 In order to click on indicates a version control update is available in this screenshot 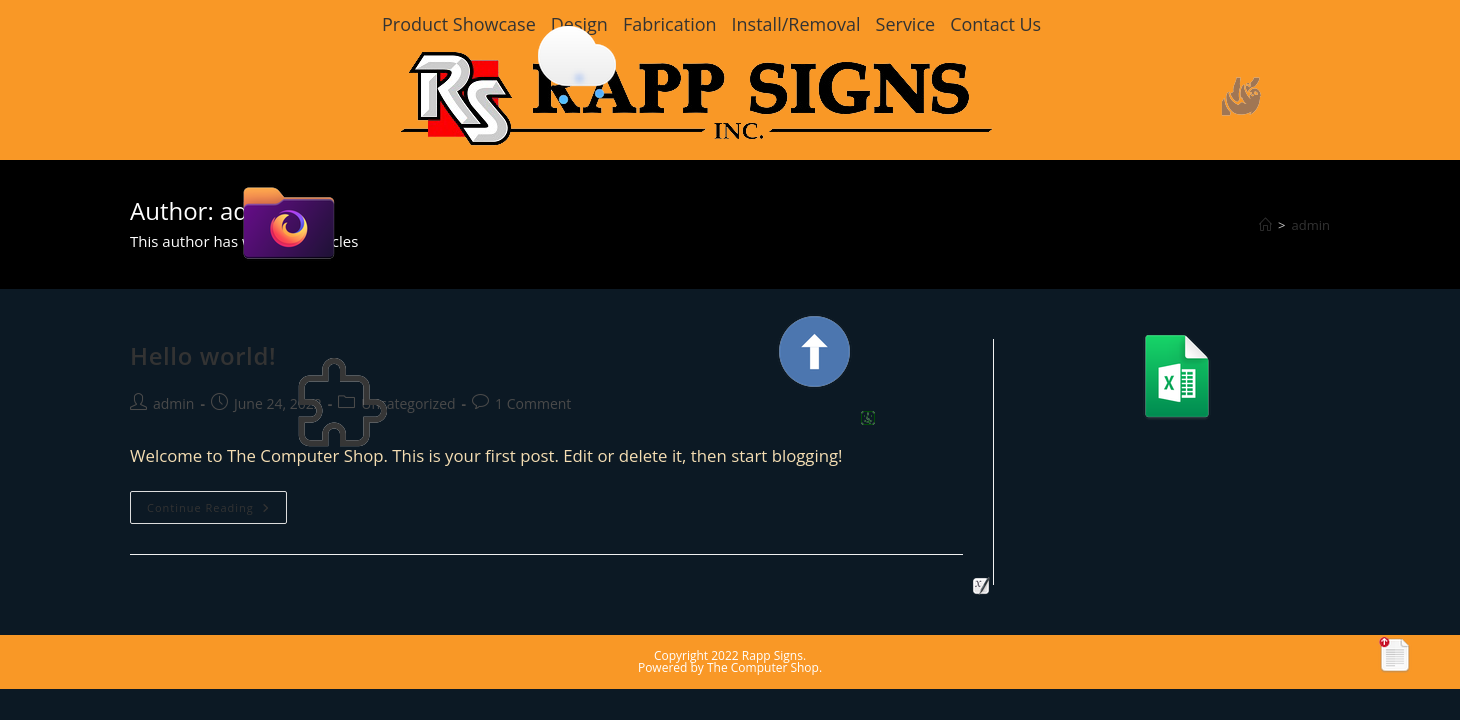, I will do `click(814, 351)`.